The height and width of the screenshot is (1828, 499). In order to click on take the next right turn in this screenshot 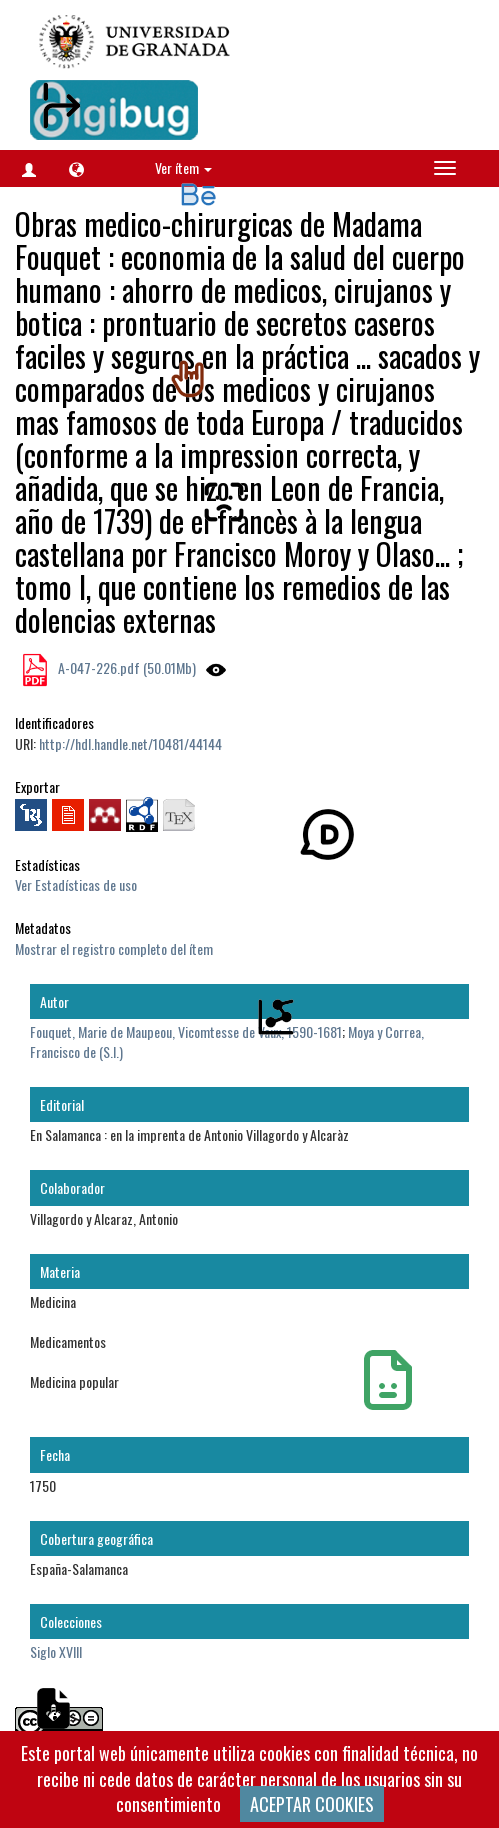, I will do `click(59, 105)`.